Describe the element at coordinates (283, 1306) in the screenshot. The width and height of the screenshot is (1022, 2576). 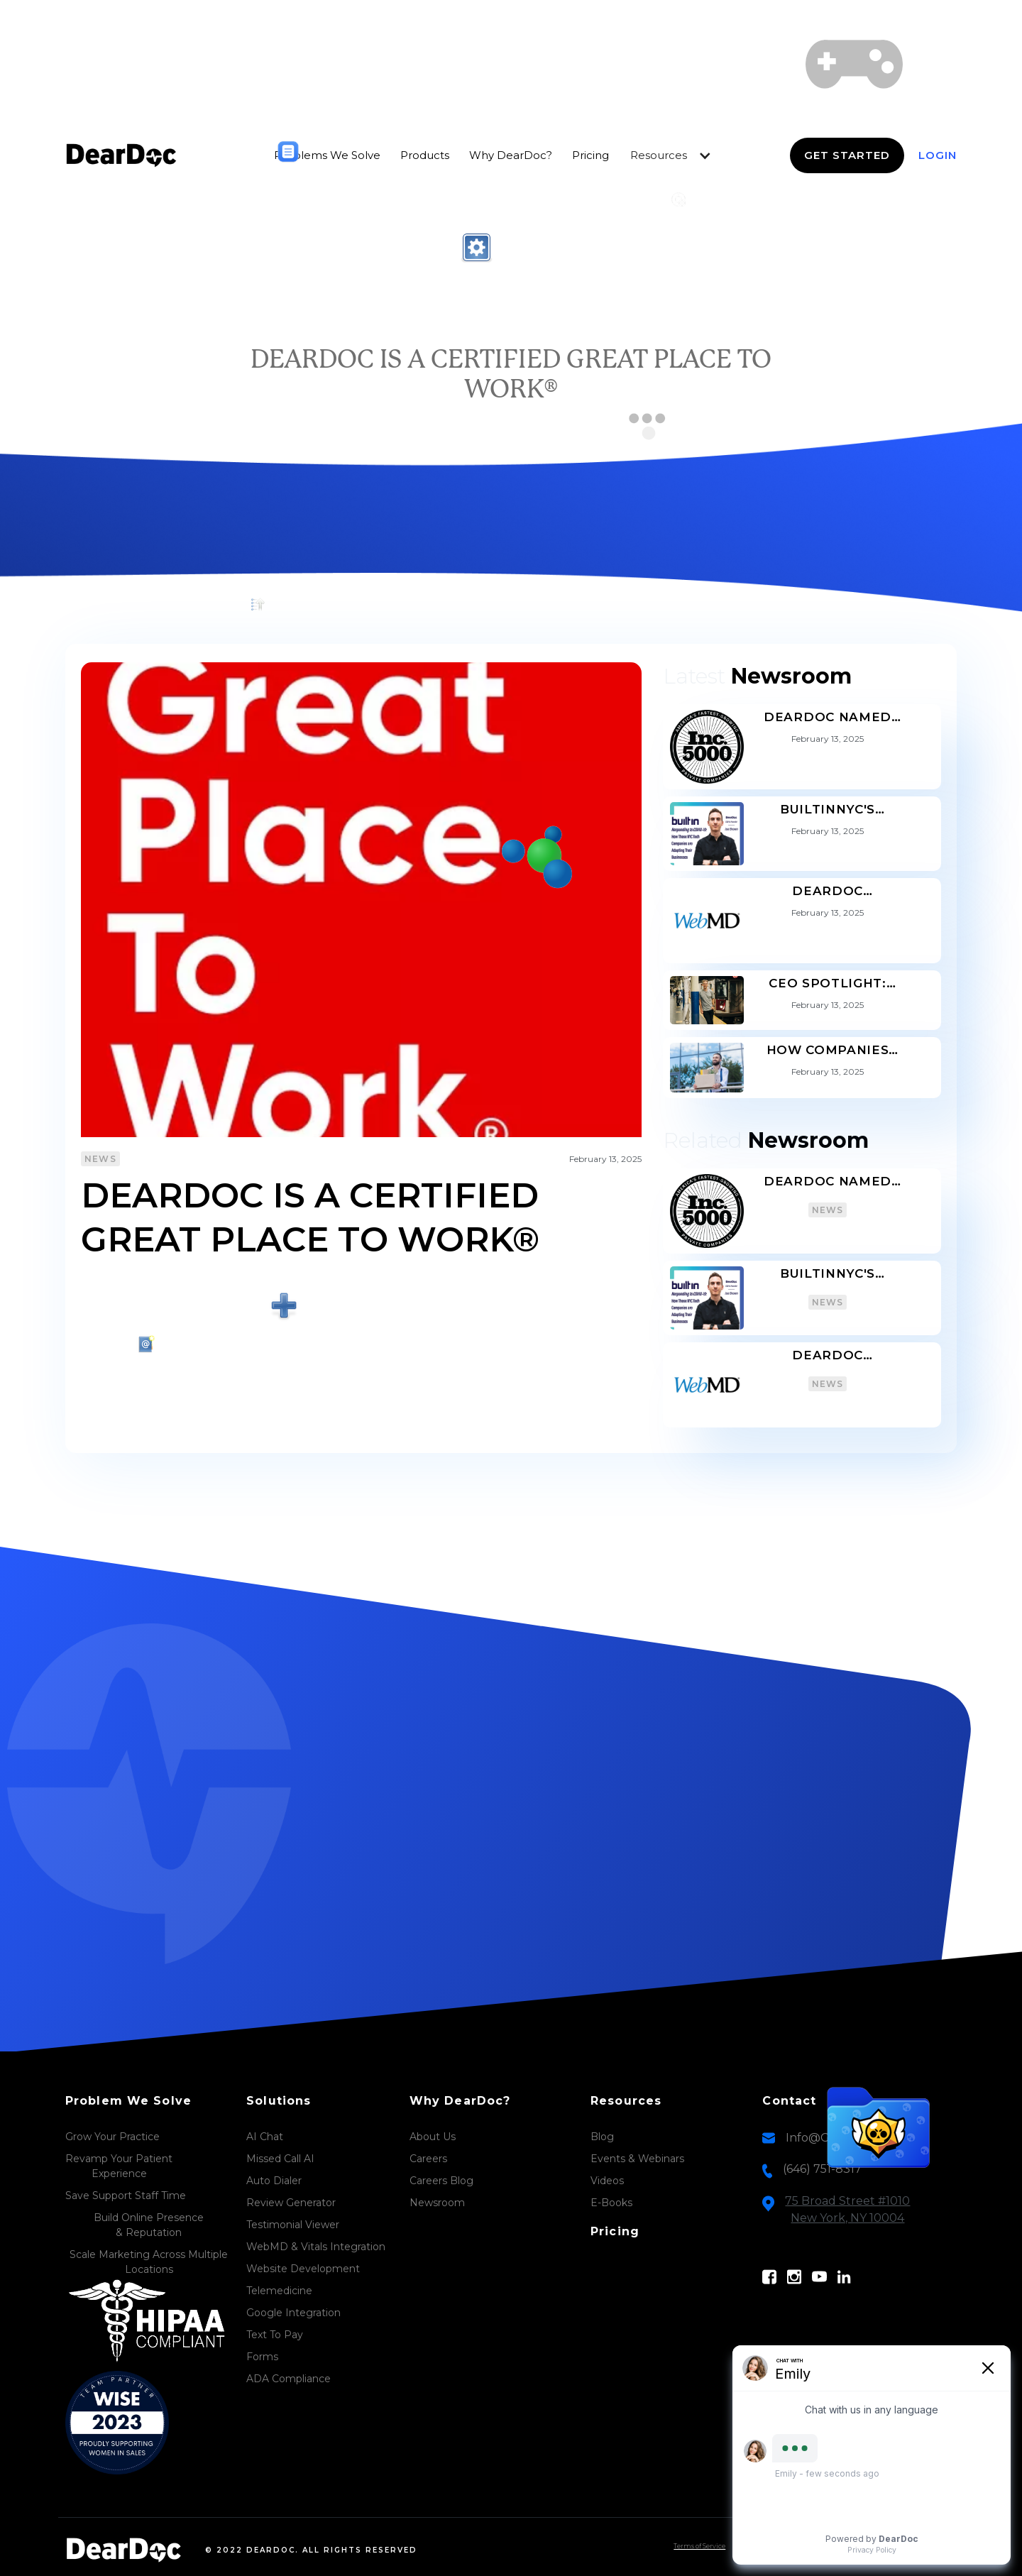
I see `add a new item to a list` at that location.